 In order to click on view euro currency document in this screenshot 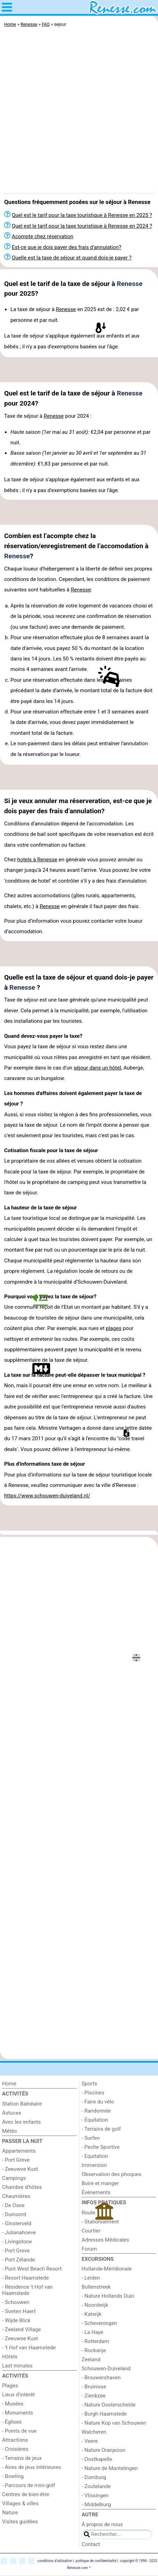, I will do `click(126, 1433)`.